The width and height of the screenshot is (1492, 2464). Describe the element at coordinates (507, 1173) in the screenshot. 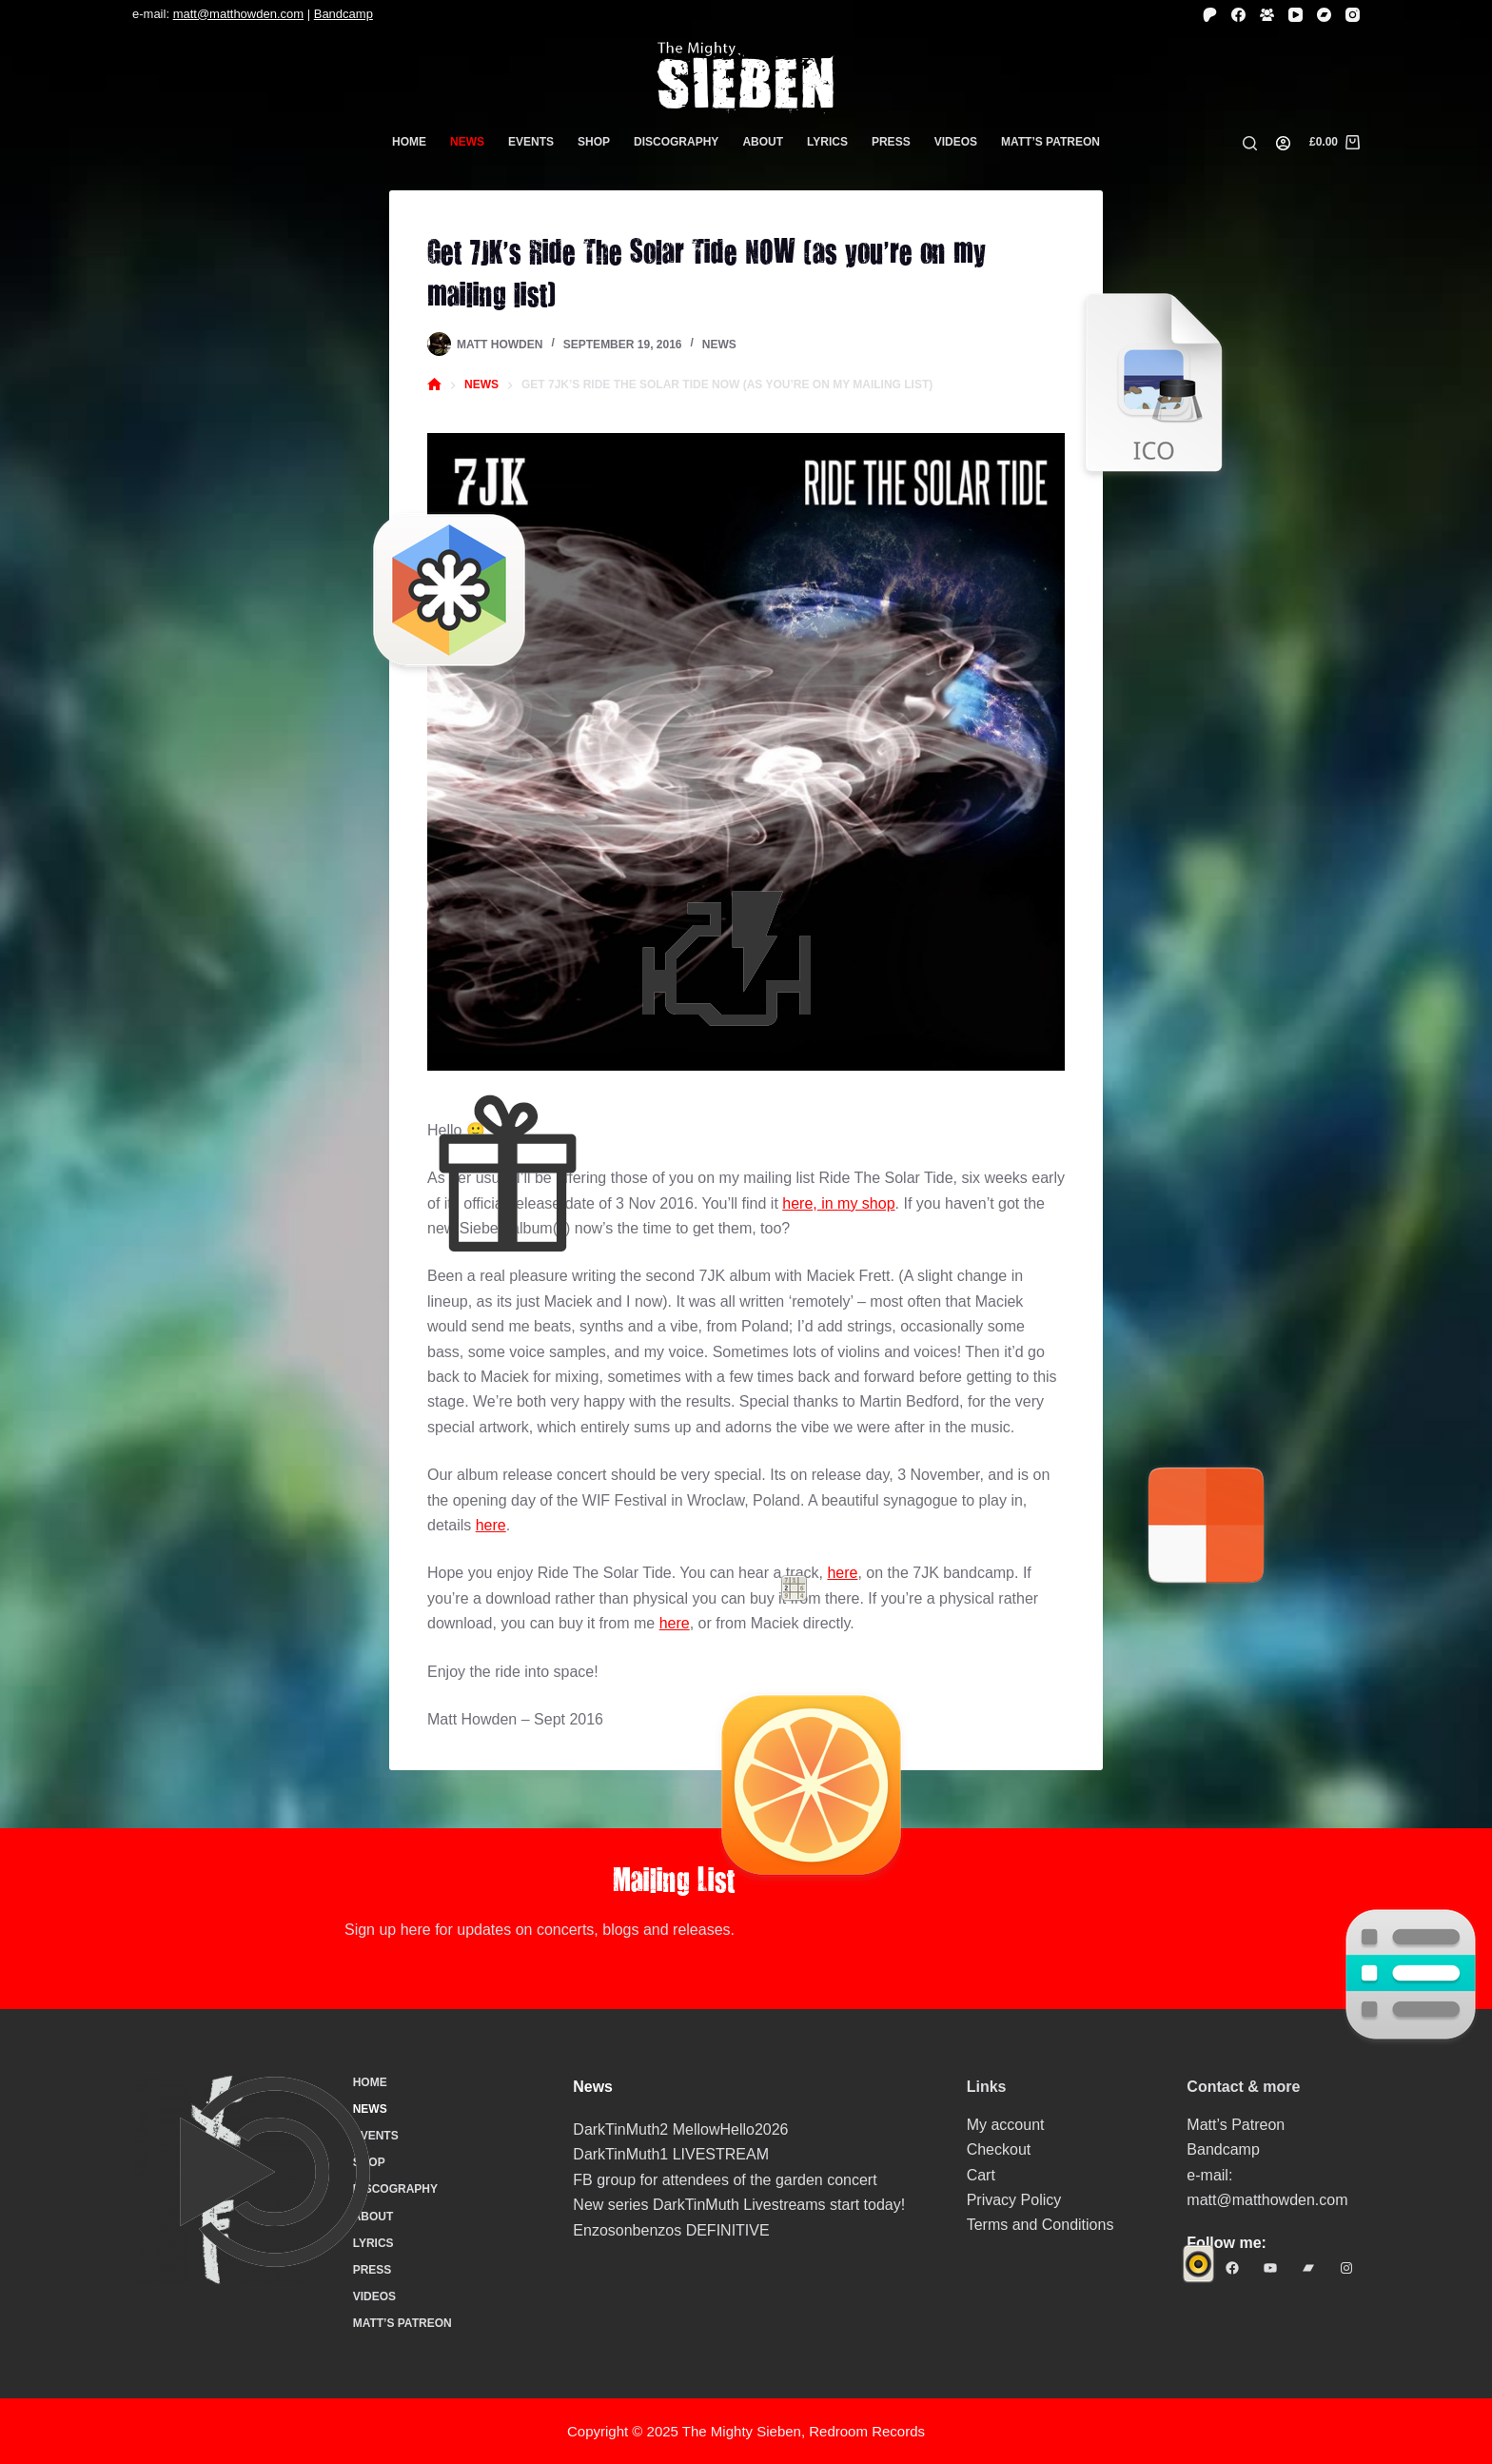

I see `view birthday events in calendar` at that location.